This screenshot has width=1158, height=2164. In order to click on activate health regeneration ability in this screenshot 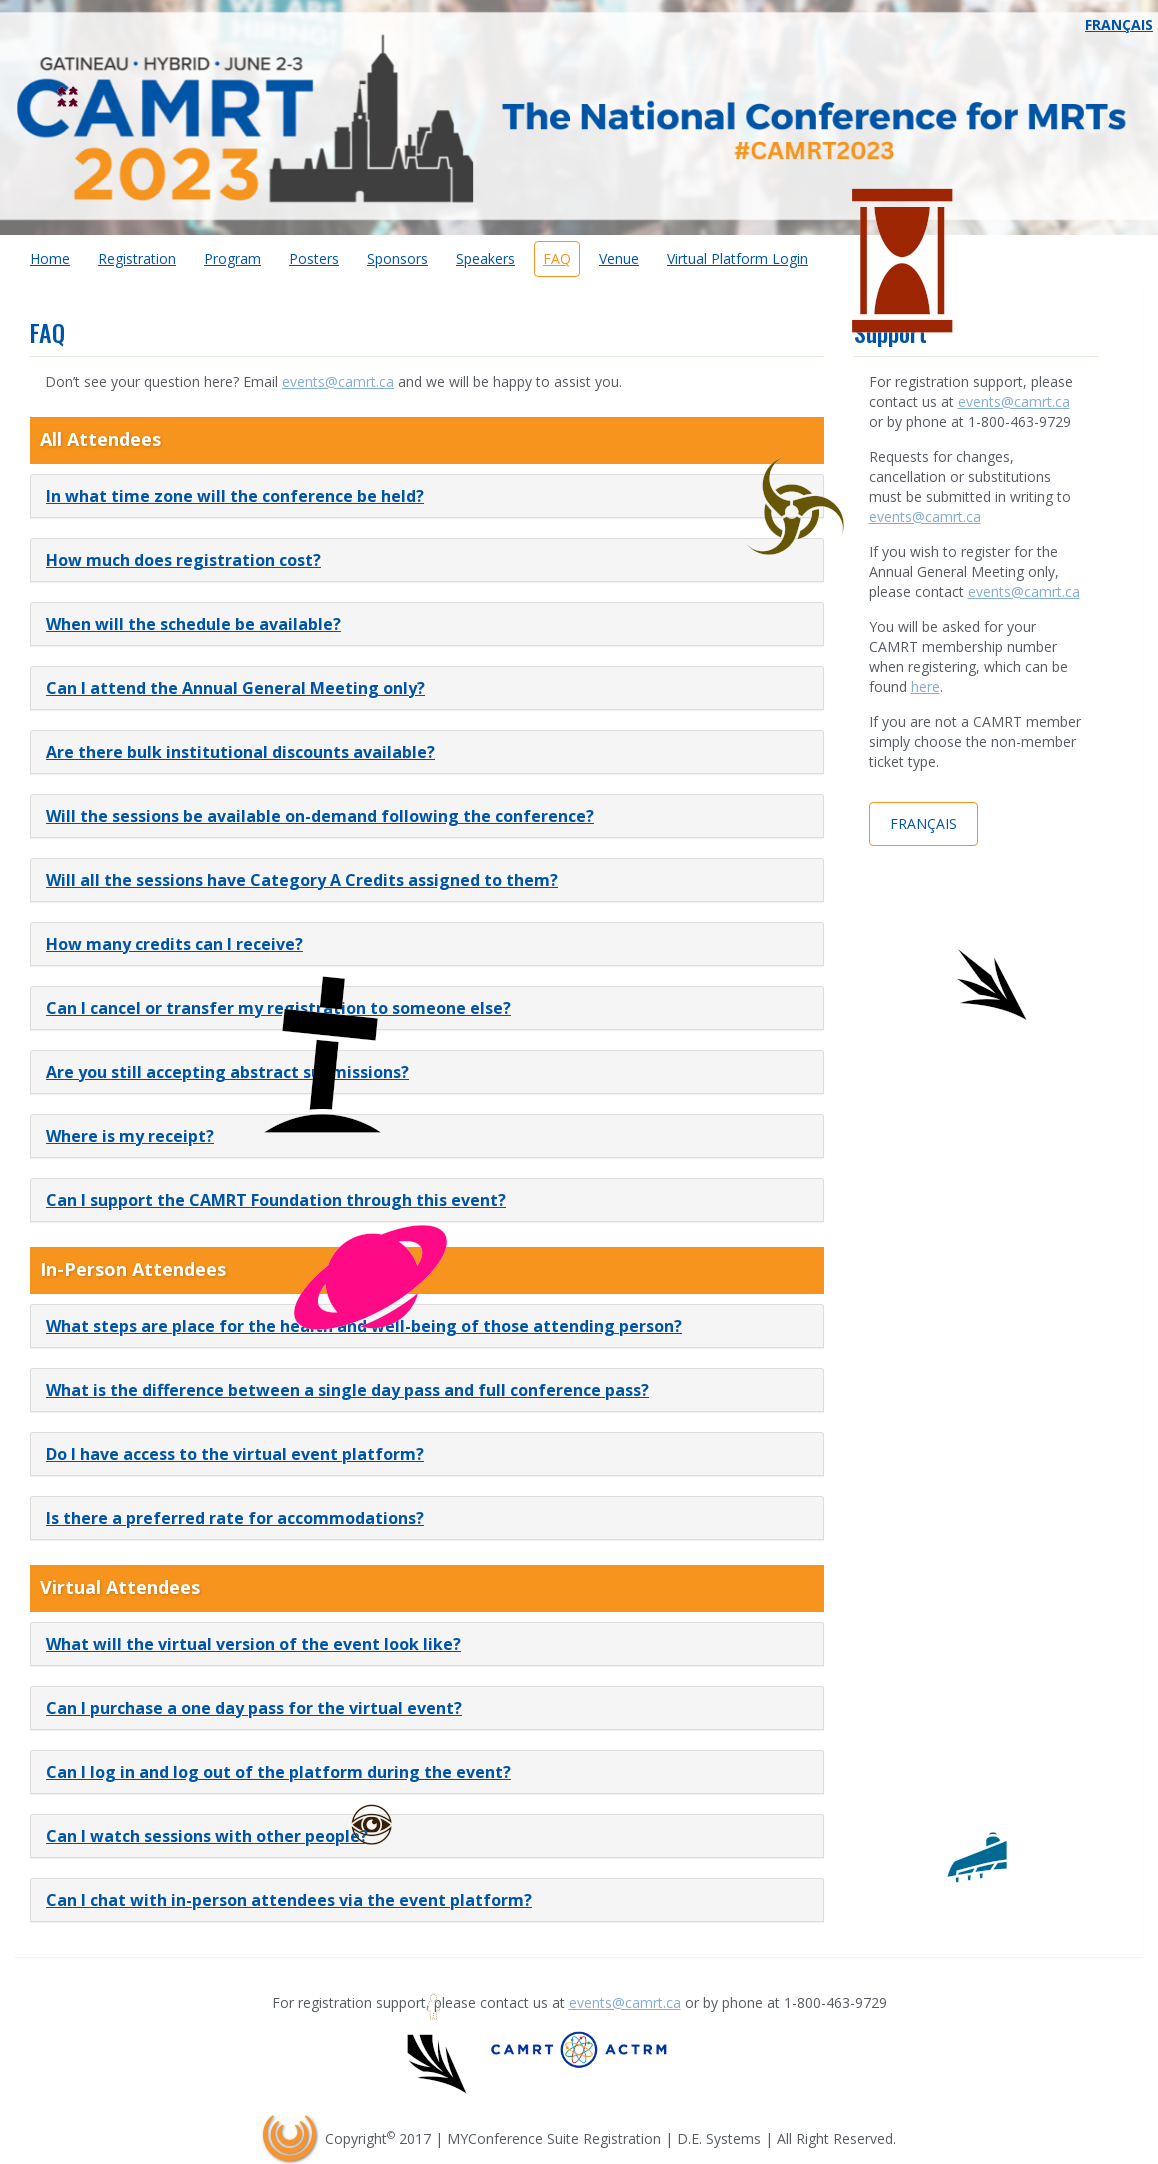, I will do `click(794, 505)`.